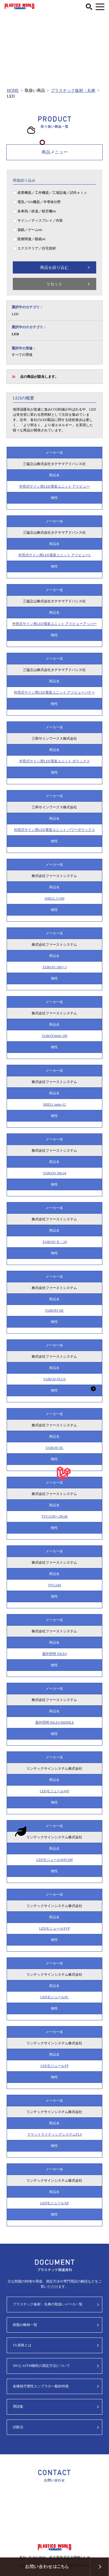 The width and height of the screenshot is (109, 2576). What do you see at coordinates (42, 142) in the screenshot?
I see `indicates an unread notification or new item` at bounding box center [42, 142].